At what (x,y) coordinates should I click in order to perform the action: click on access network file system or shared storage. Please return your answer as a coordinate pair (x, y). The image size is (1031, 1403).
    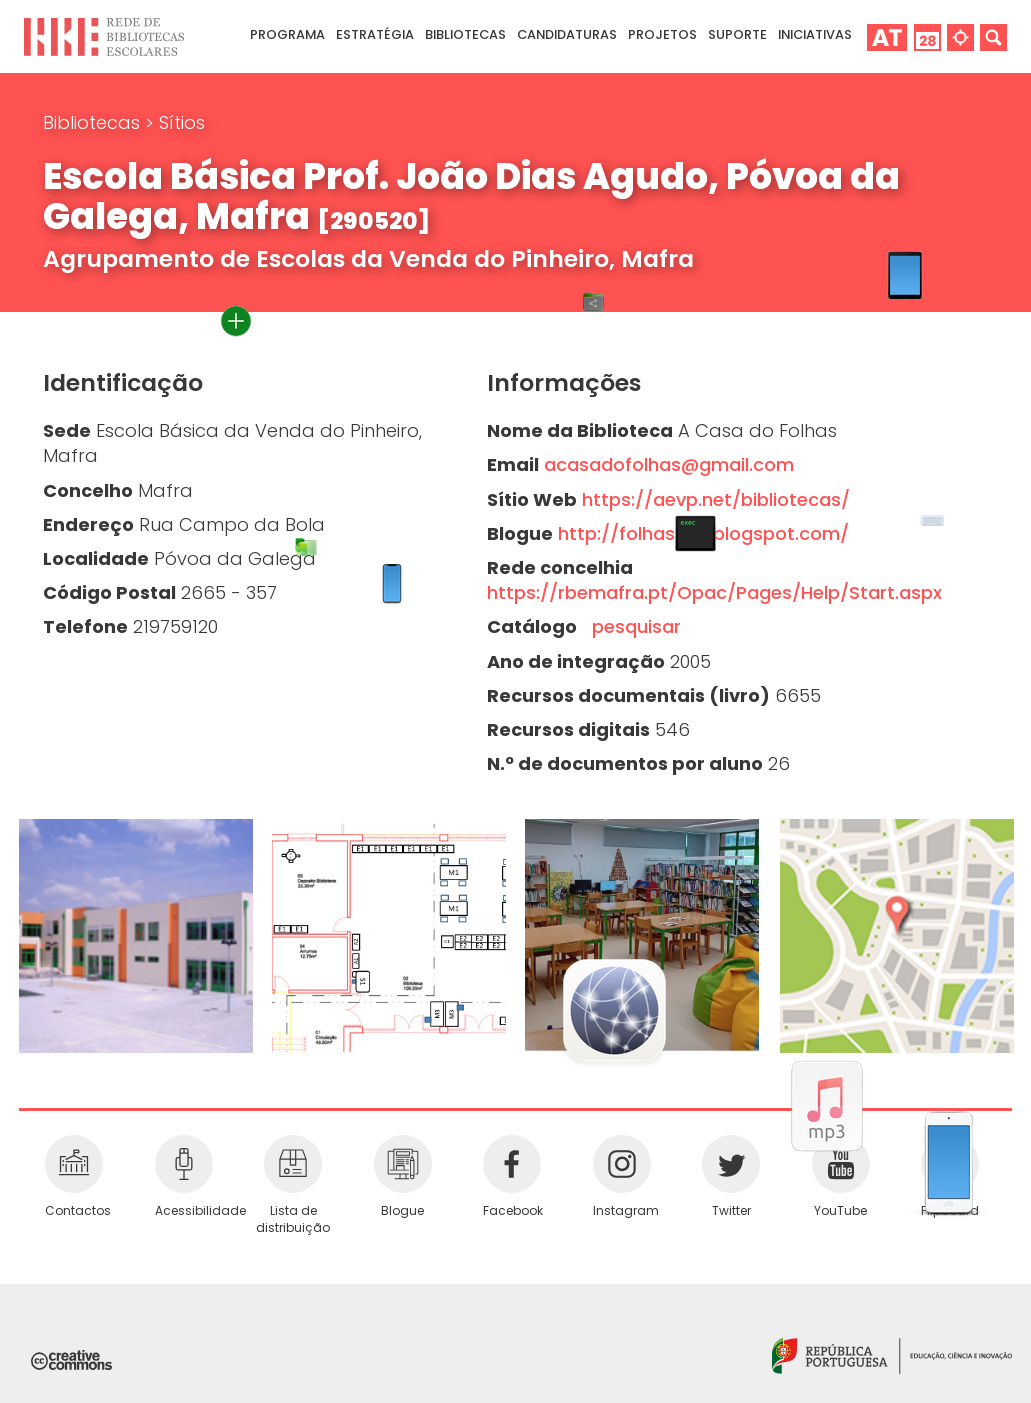
    Looking at the image, I should click on (614, 1010).